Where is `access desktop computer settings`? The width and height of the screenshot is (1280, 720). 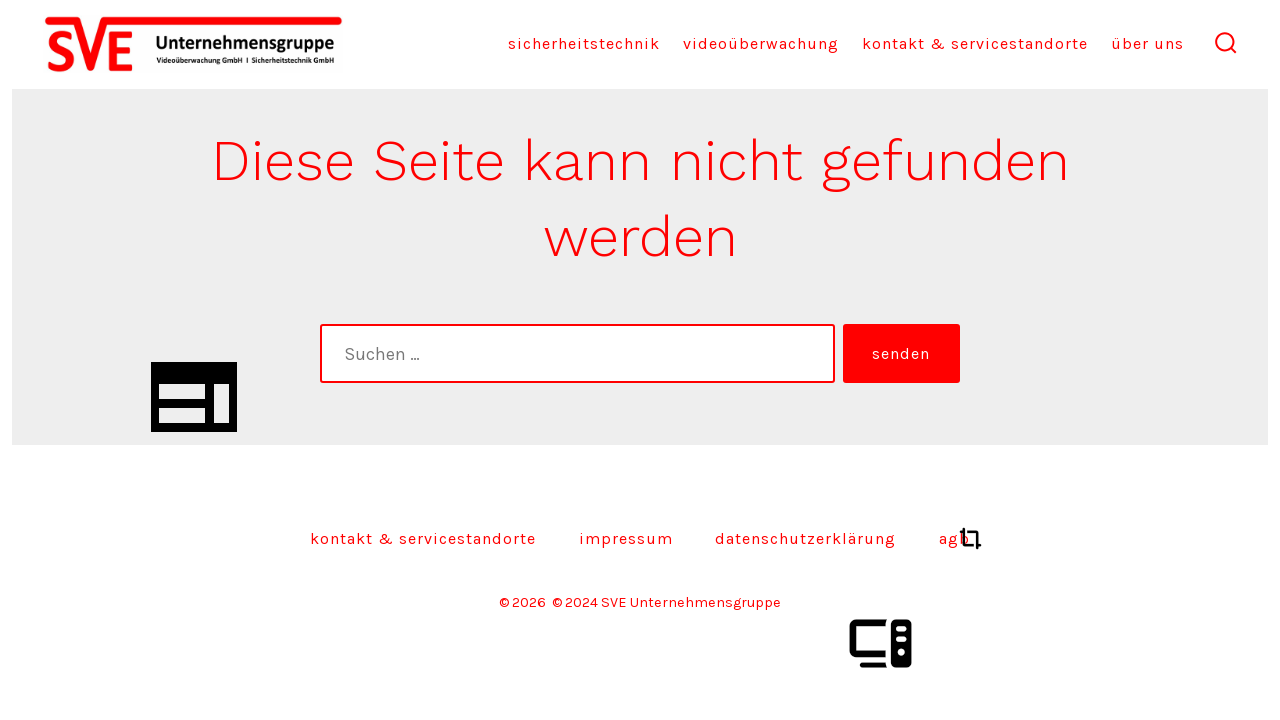
access desktop computer settings is located at coordinates (880, 643).